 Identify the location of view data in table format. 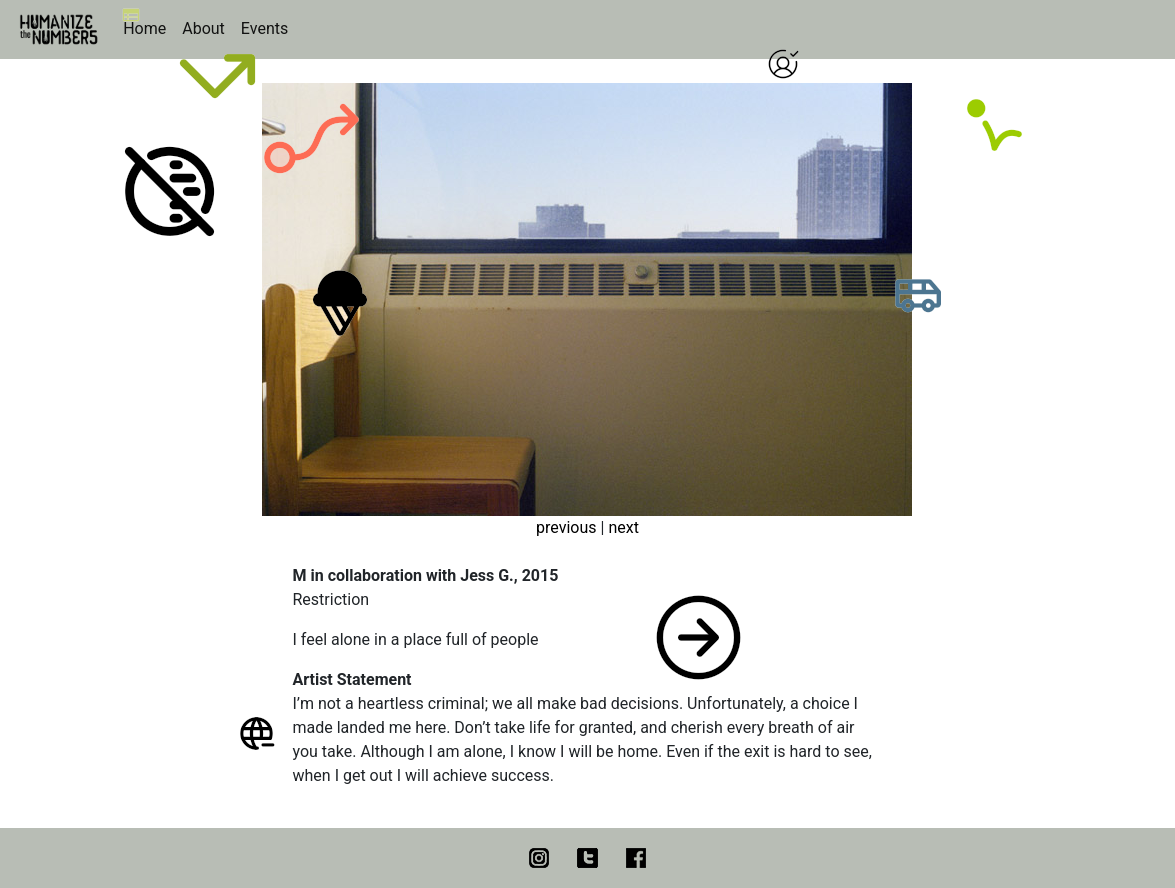
(131, 15).